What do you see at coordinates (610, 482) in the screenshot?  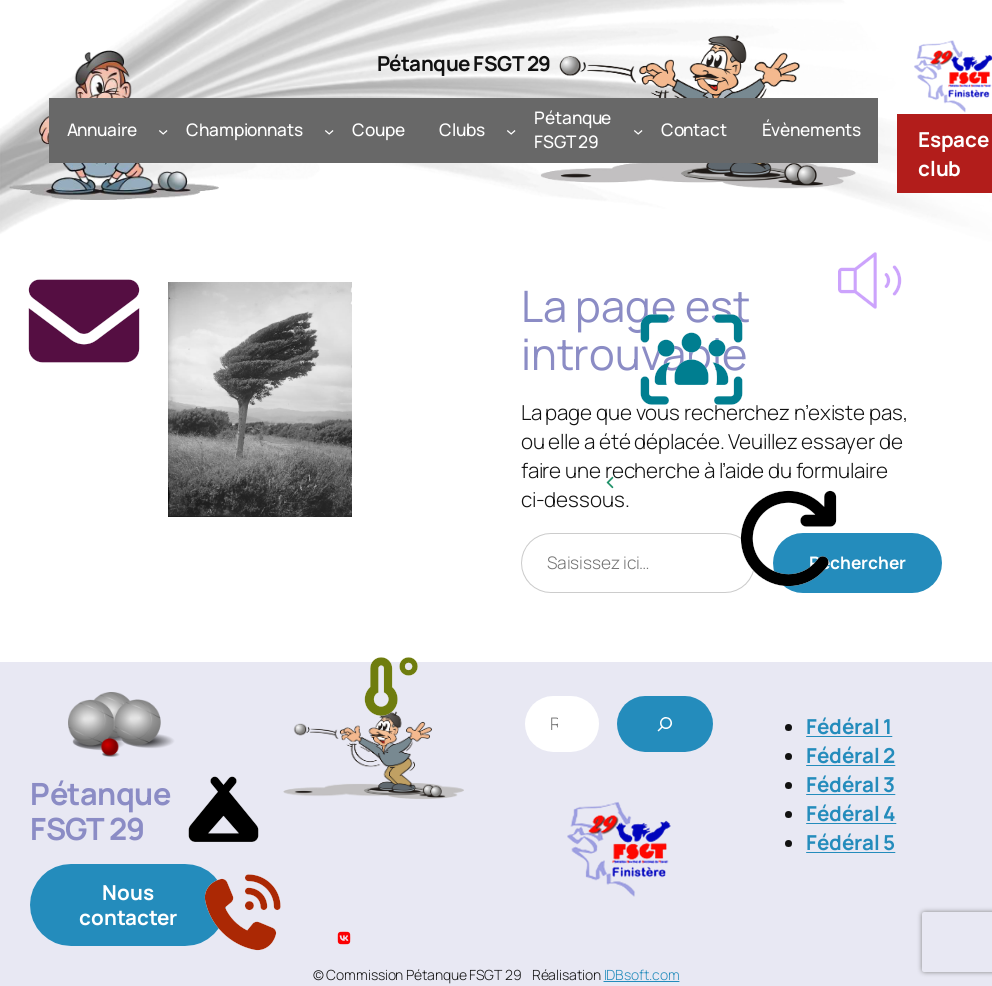 I see `go back to the previous screen` at bounding box center [610, 482].